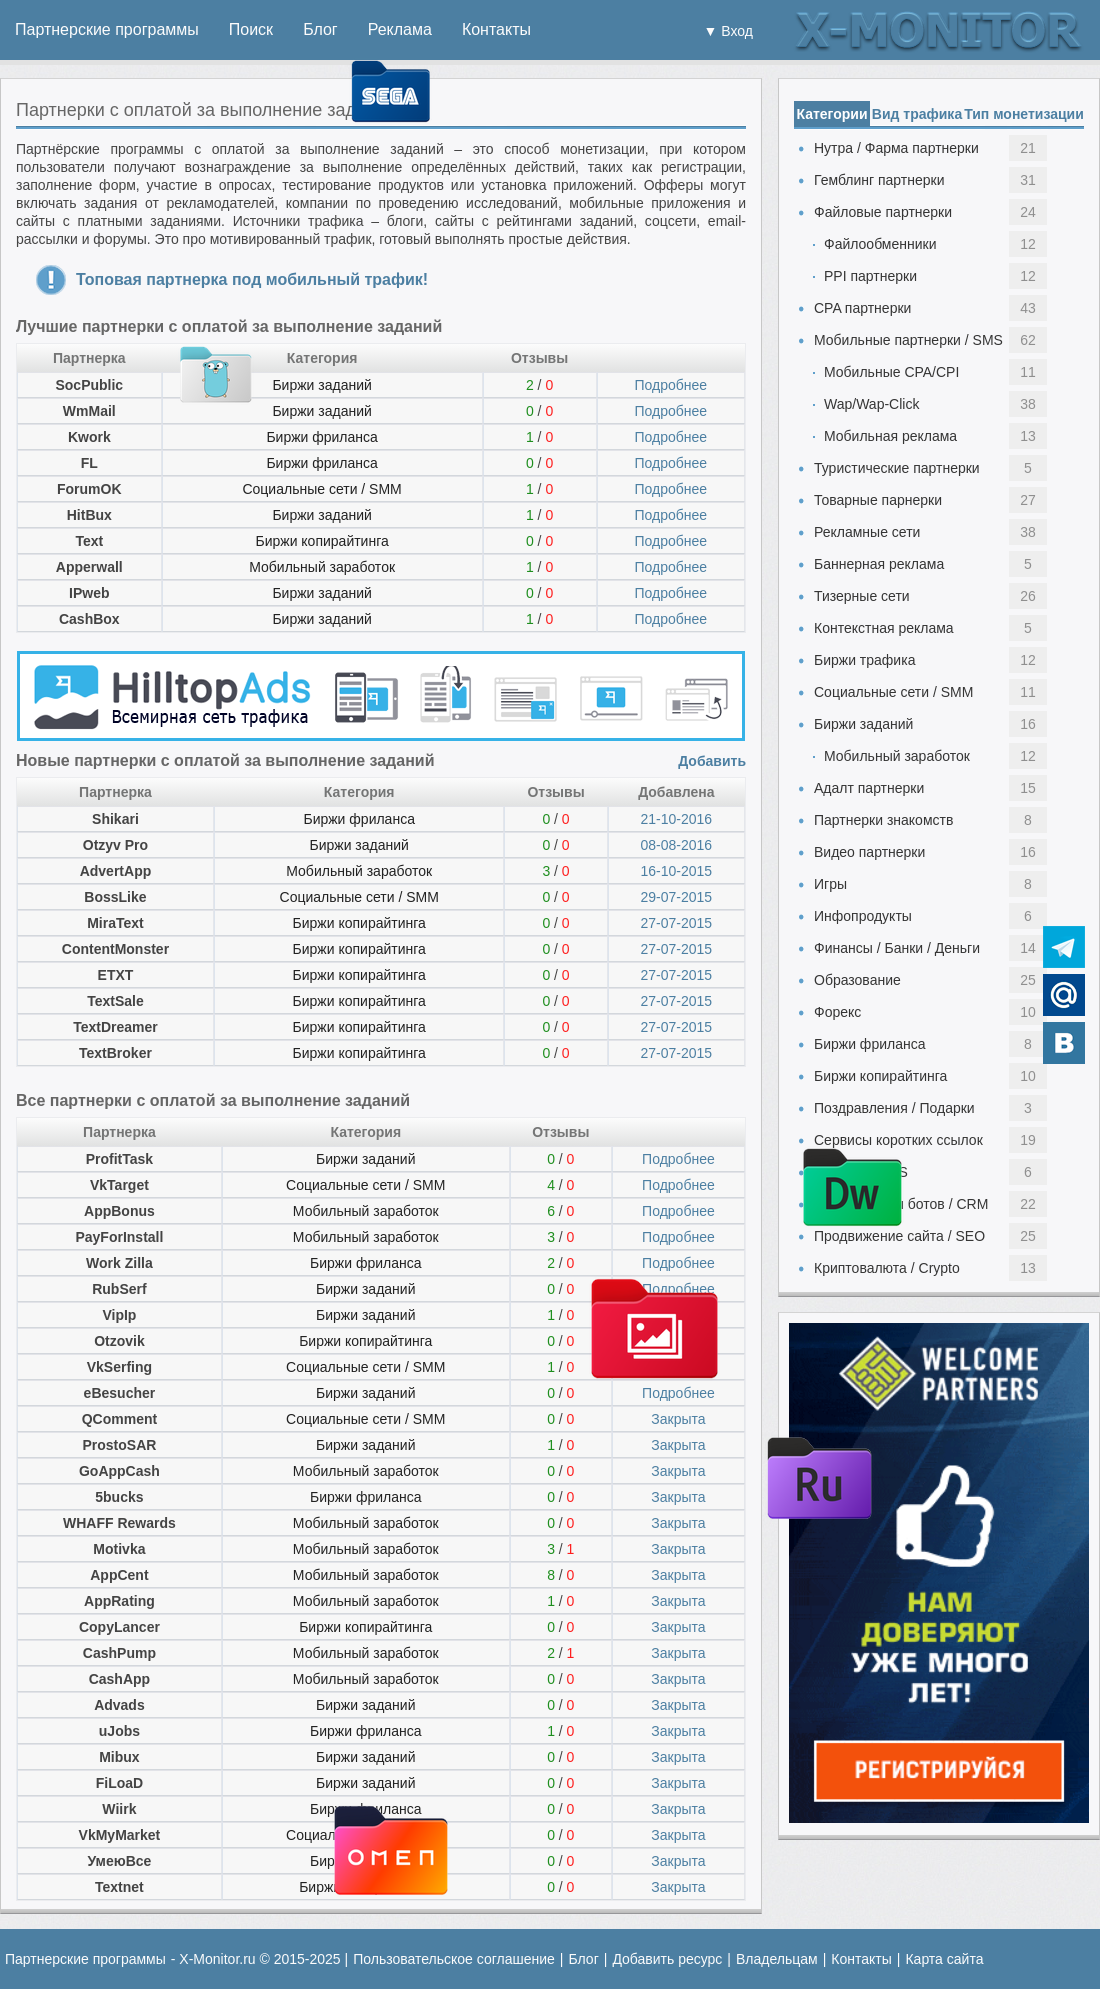  What do you see at coordinates (654, 1332) in the screenshot?
I see `open 4K Slideshow Maker project folder` at bounding box center [654, 1332].